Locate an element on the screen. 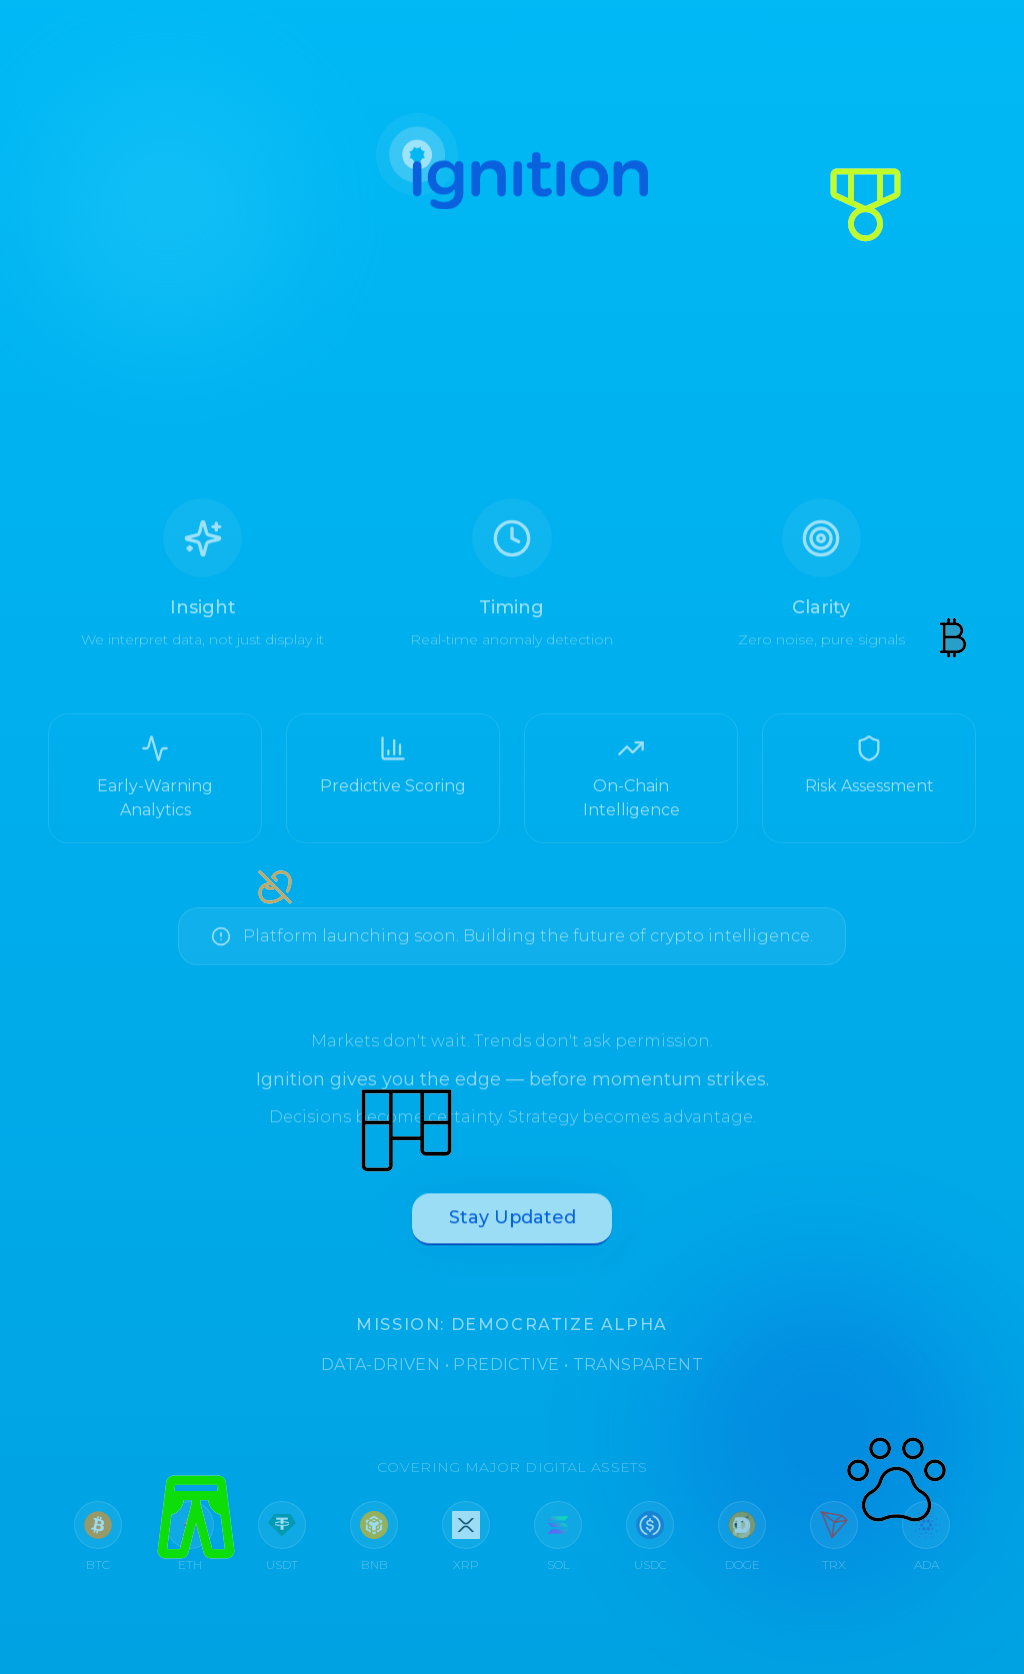  view bitcoin balance or wallet is located at coordinates (951, 638).